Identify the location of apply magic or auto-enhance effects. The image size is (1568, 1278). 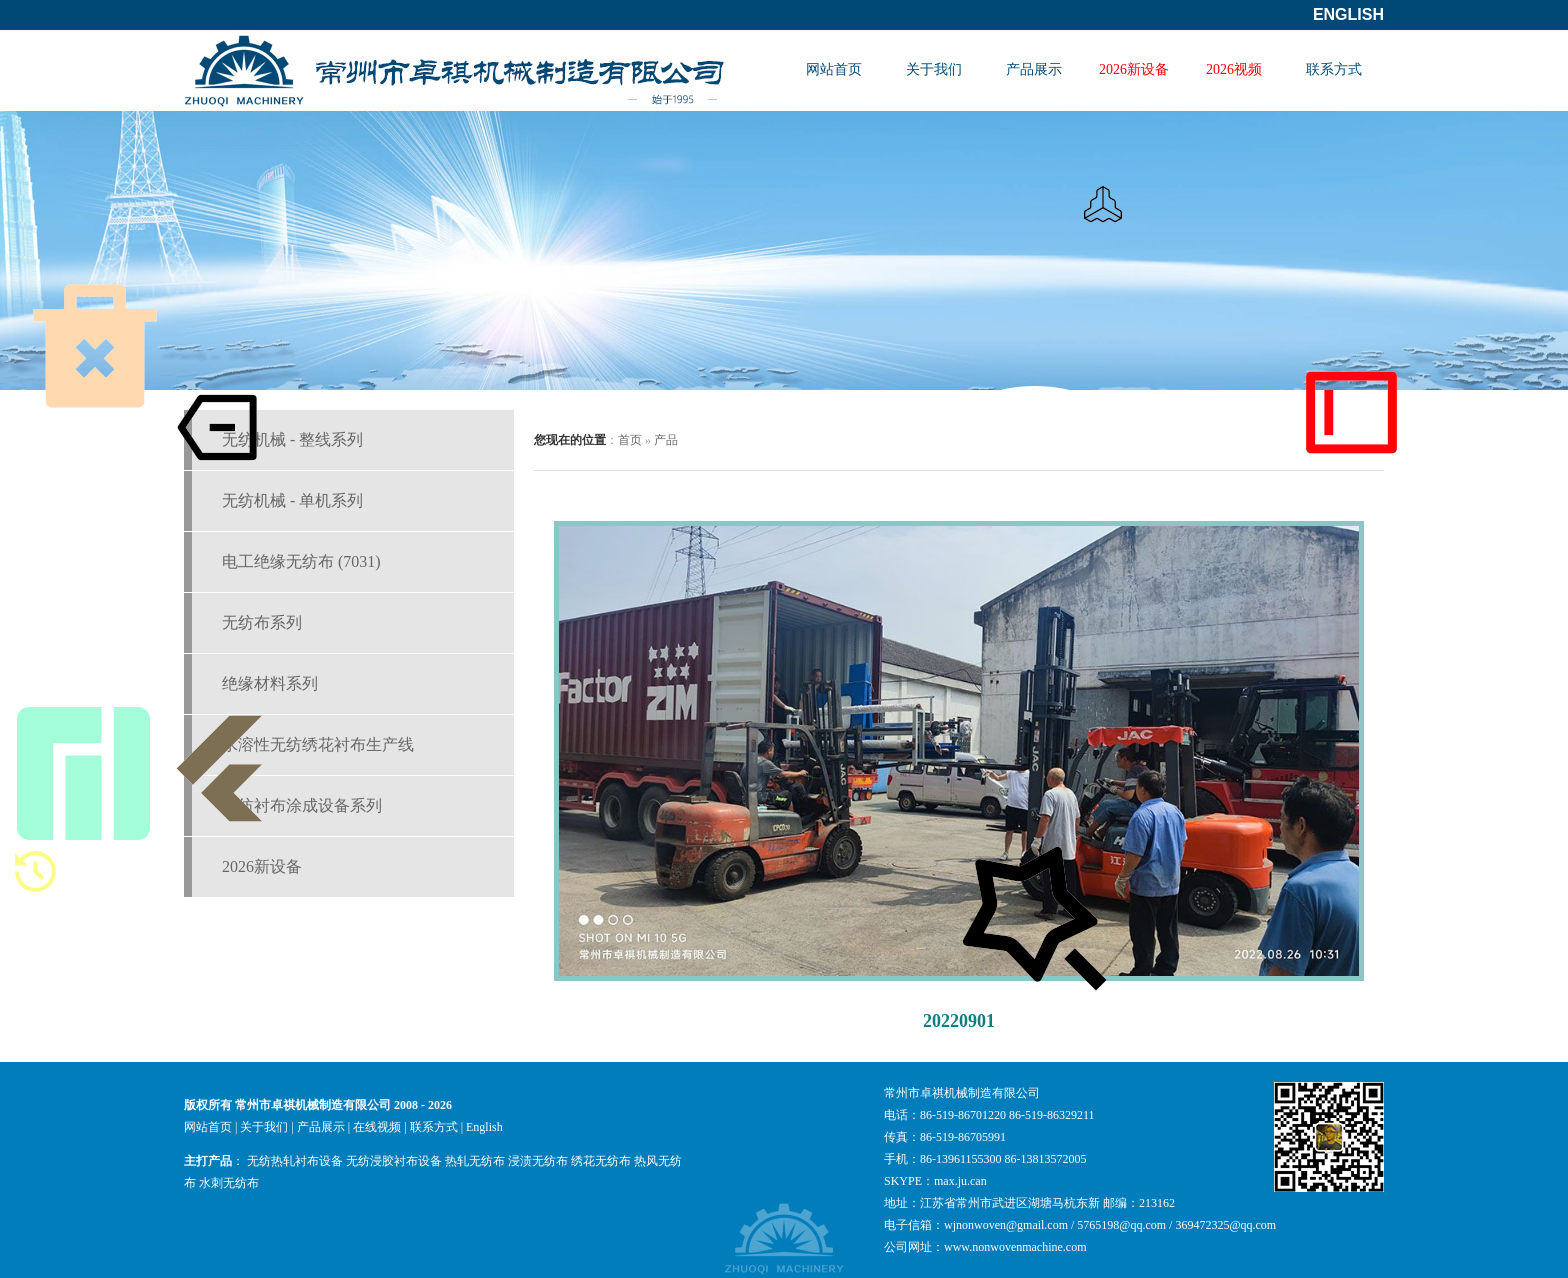
(1034, 918).